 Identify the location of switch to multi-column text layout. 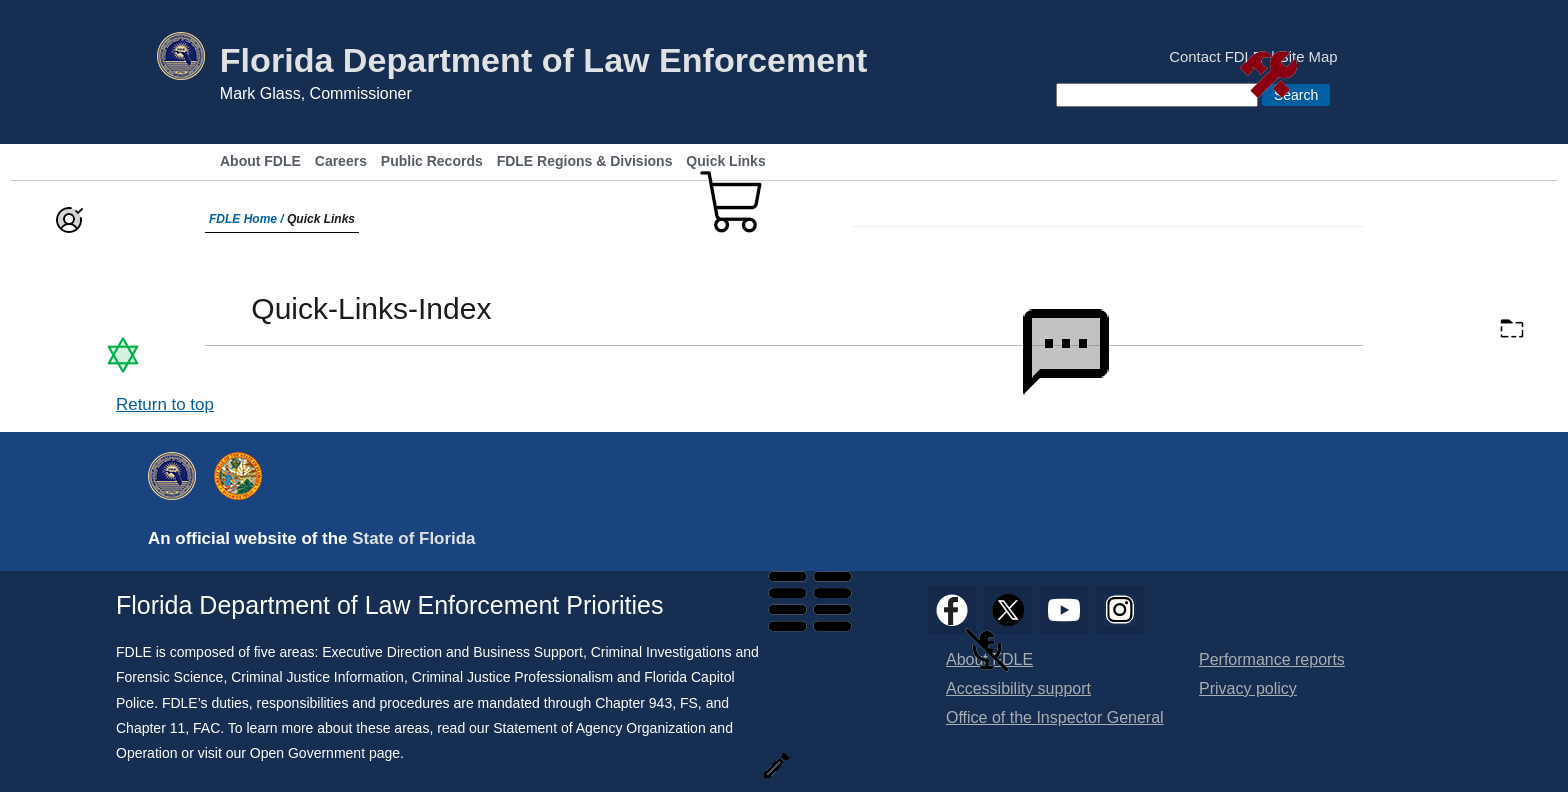
(810, 603).